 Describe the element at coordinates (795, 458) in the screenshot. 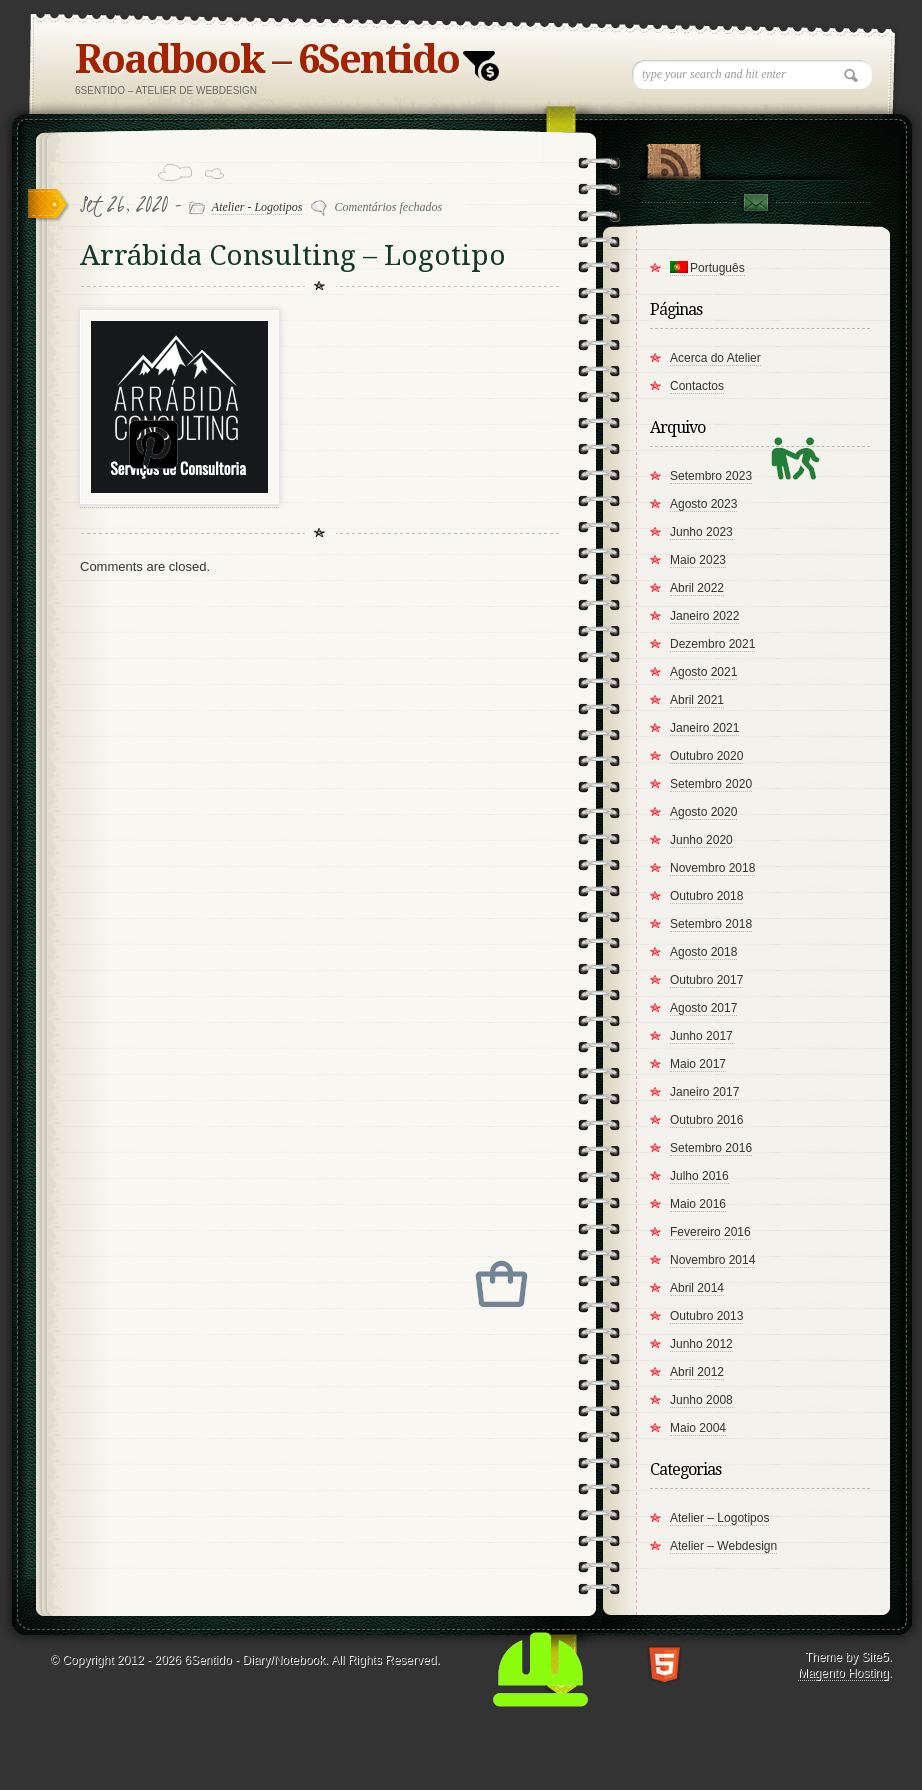

I see `indicates evacuation or emergency exit in progress` at that location.